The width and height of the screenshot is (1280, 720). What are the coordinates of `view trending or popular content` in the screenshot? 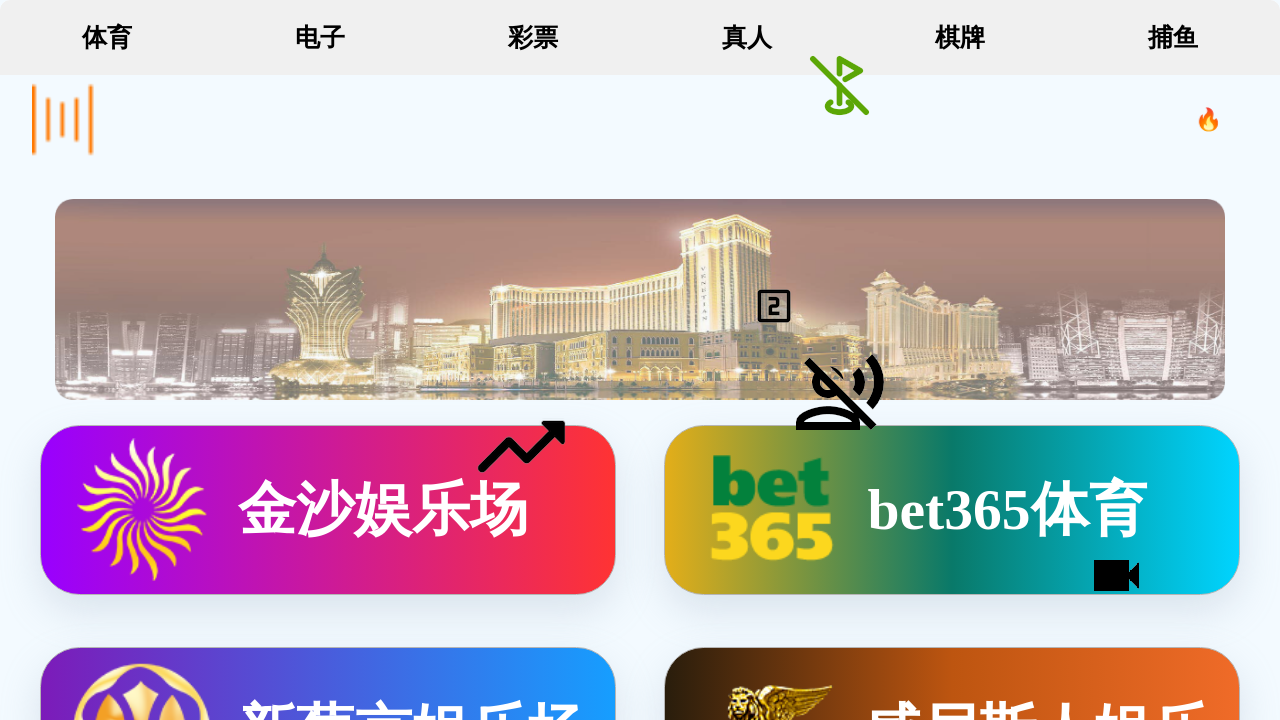 It's located at (520, 447).